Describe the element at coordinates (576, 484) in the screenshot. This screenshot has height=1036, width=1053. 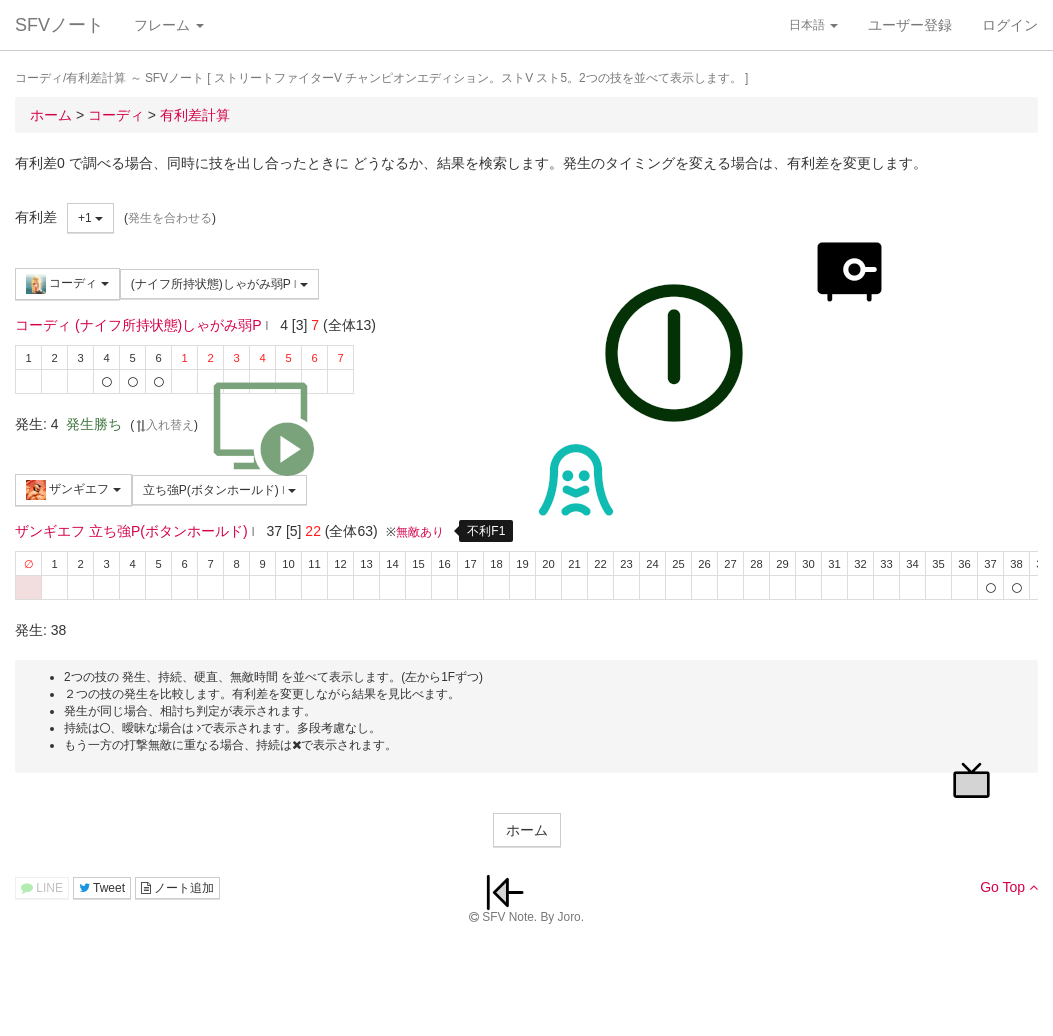
I see `indicates linux operating system compatibility` at that location.